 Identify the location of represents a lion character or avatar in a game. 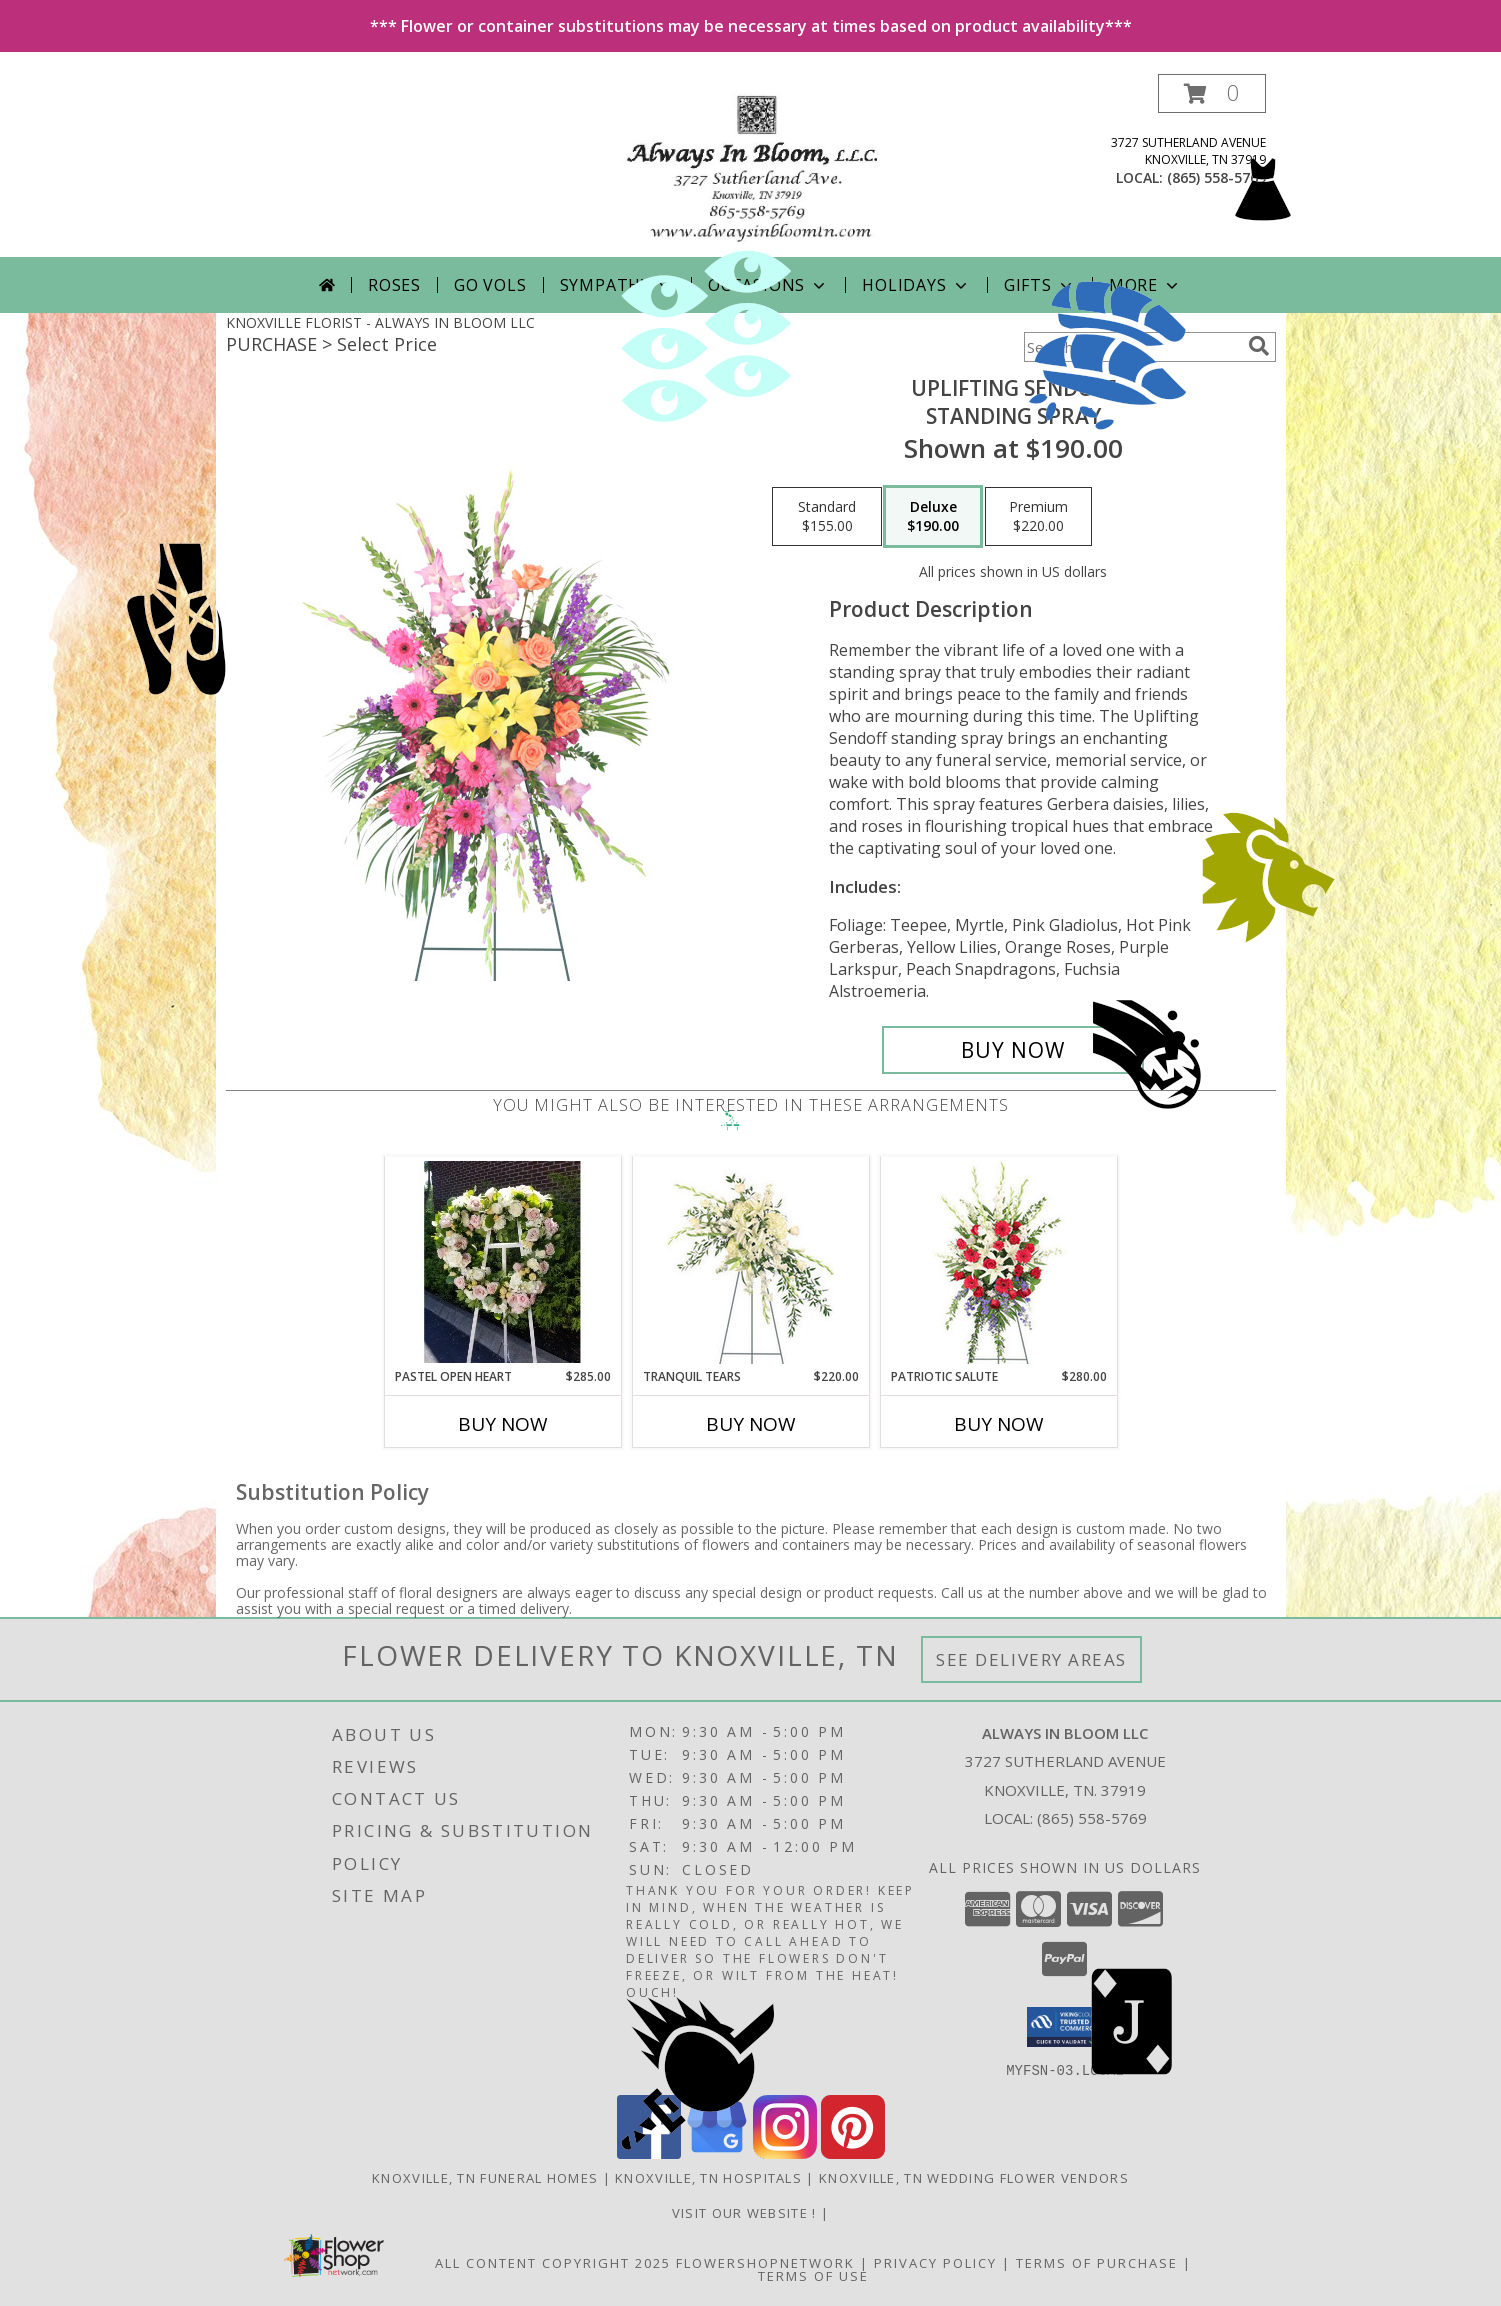
(1269, 879).